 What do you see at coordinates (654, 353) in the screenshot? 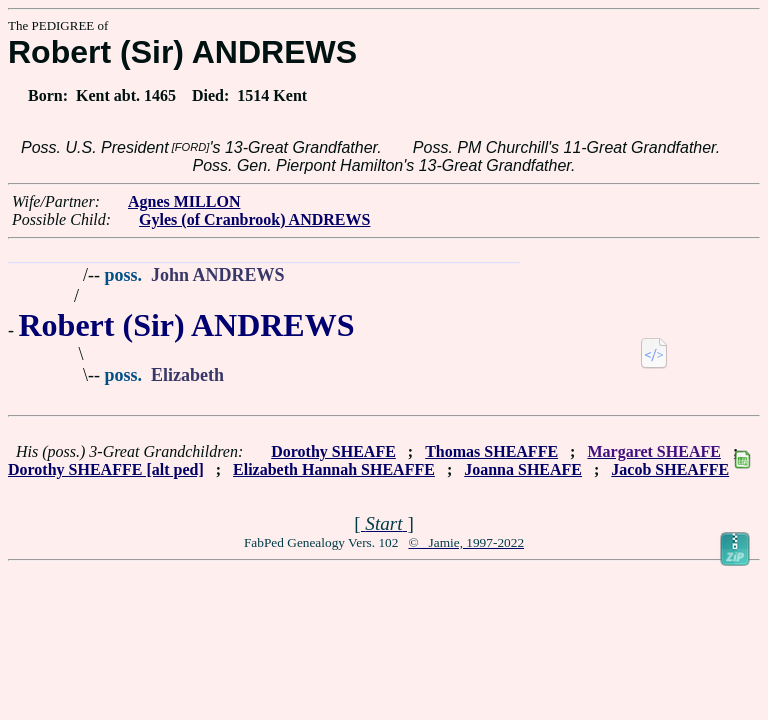
I see `an HTML or code file` at bounding box center [654, 353].